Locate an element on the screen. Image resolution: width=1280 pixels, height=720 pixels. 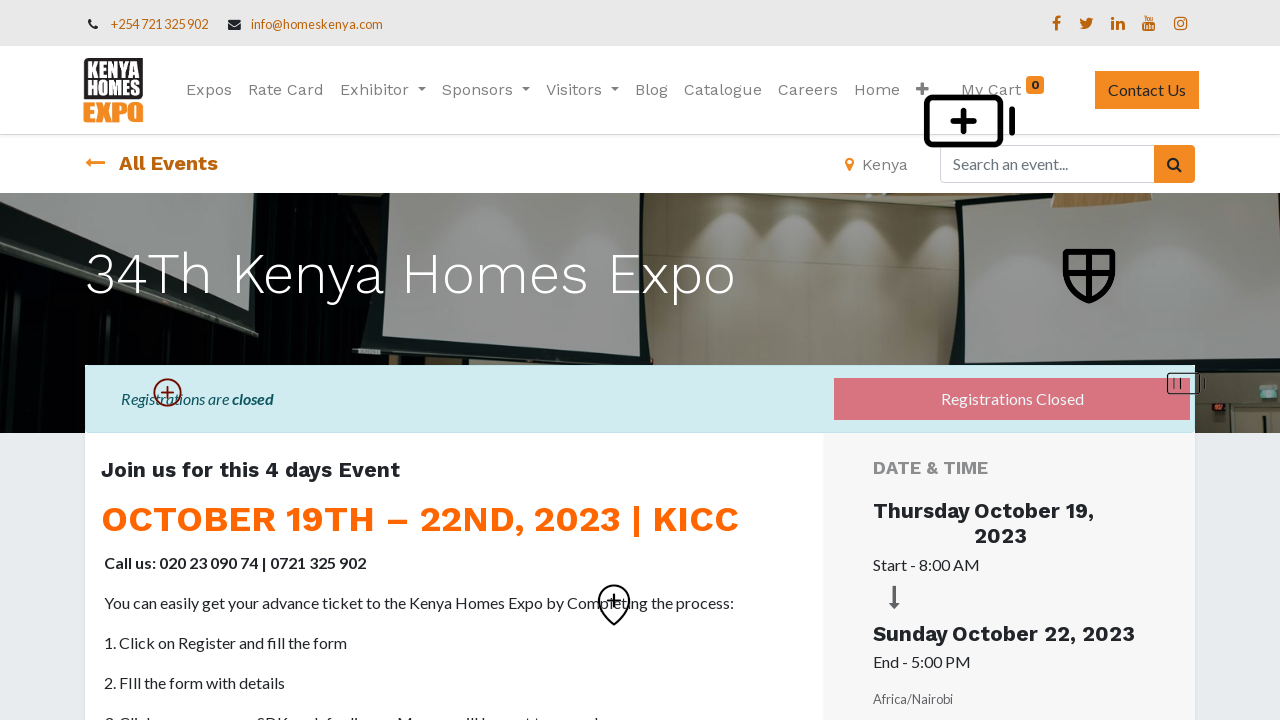
add a new item is located at coordinates (167, 392).